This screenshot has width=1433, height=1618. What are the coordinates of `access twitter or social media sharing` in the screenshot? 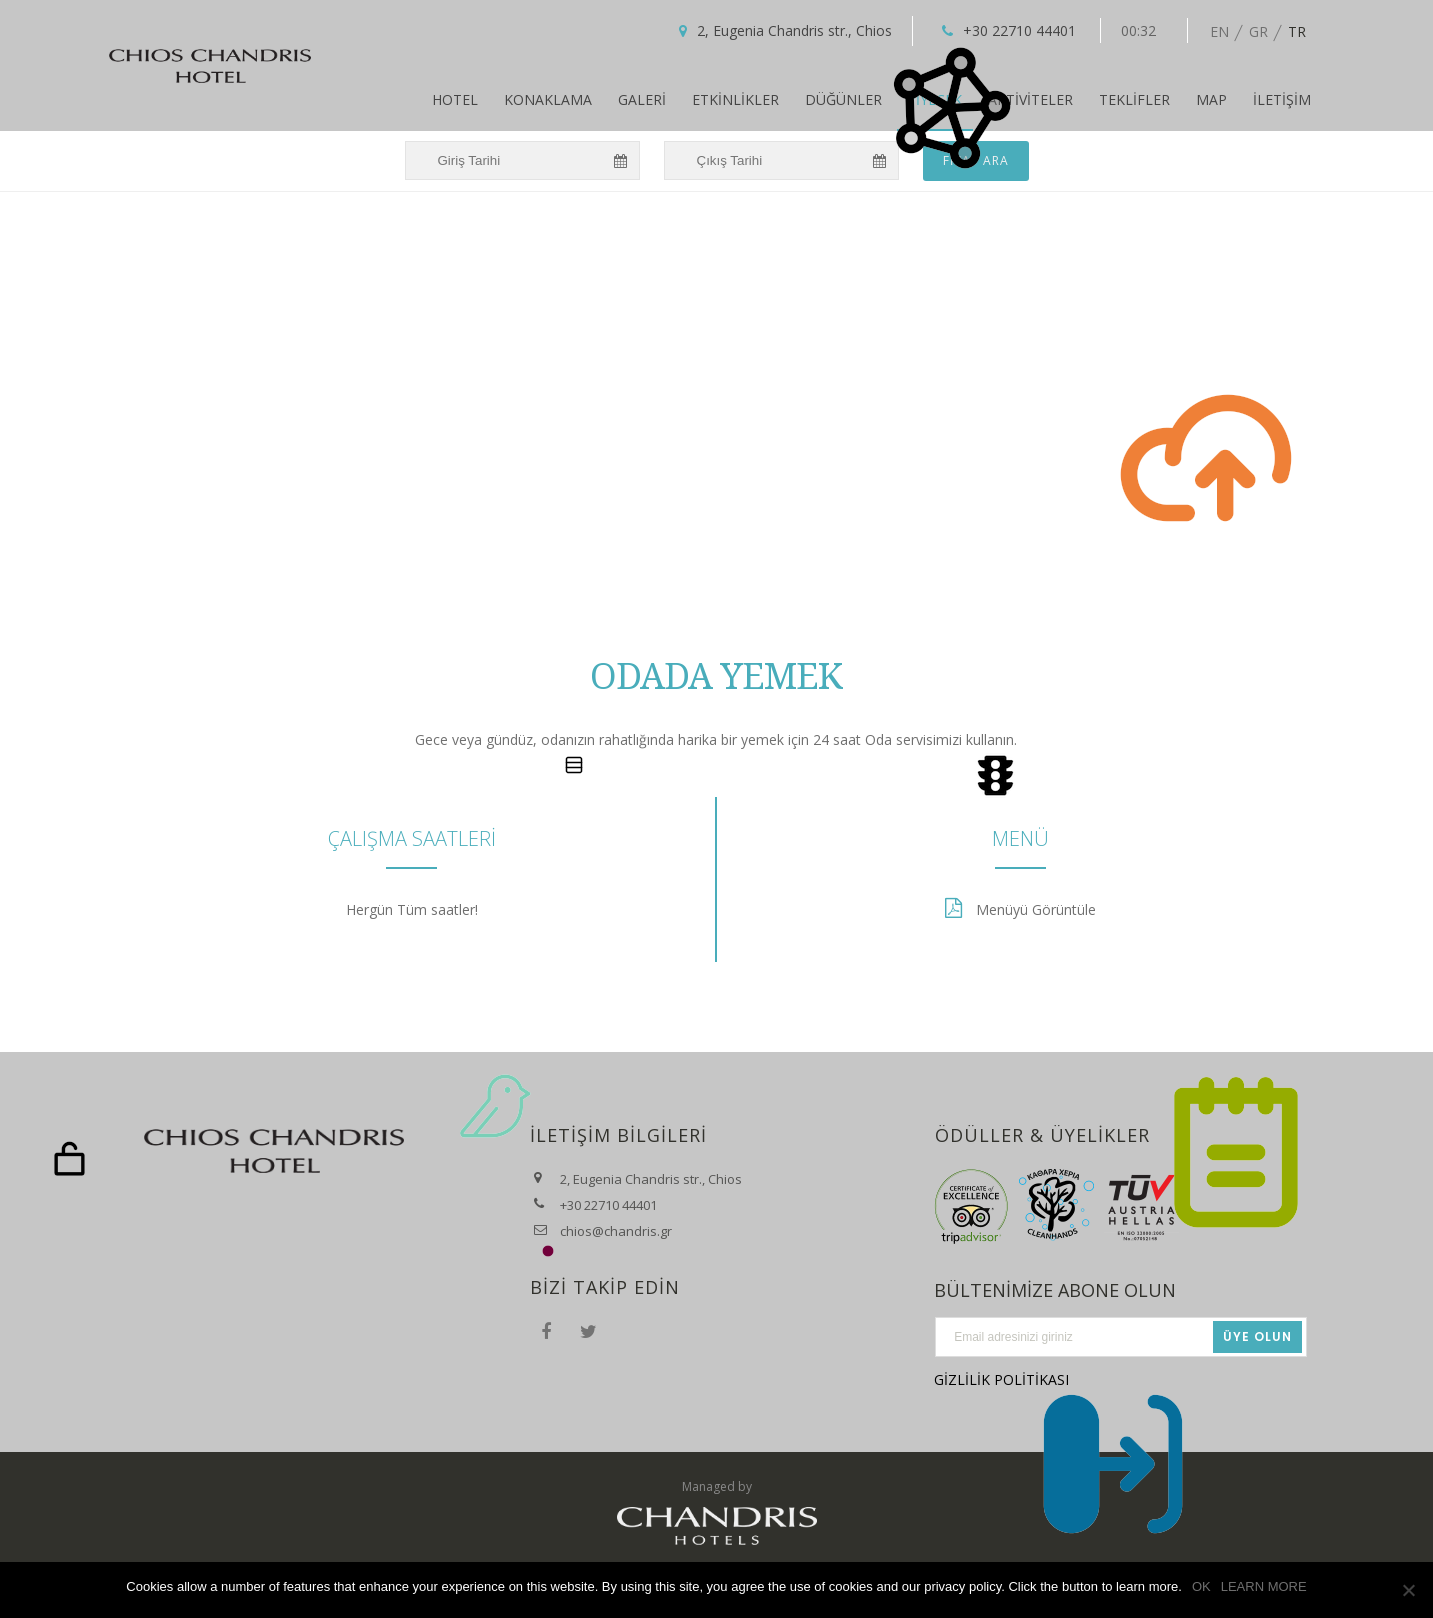 It's located at (496, 1108).